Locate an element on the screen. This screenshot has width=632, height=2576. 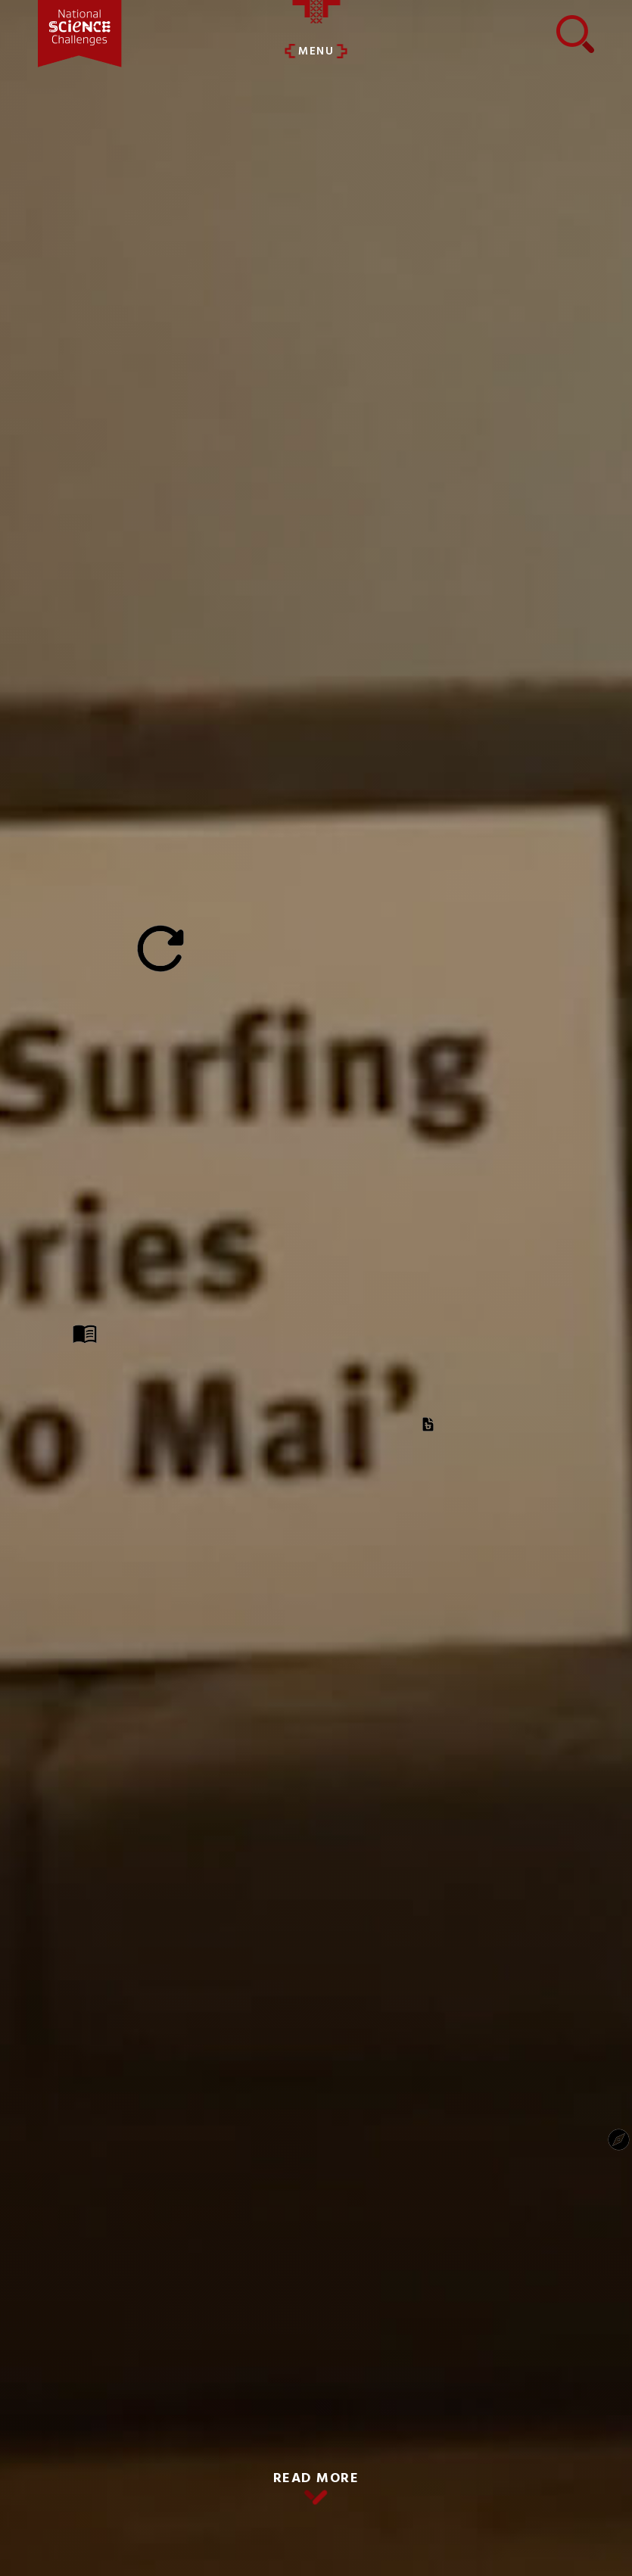
open menu or navigation guide is located at coordinates (85, 1333).